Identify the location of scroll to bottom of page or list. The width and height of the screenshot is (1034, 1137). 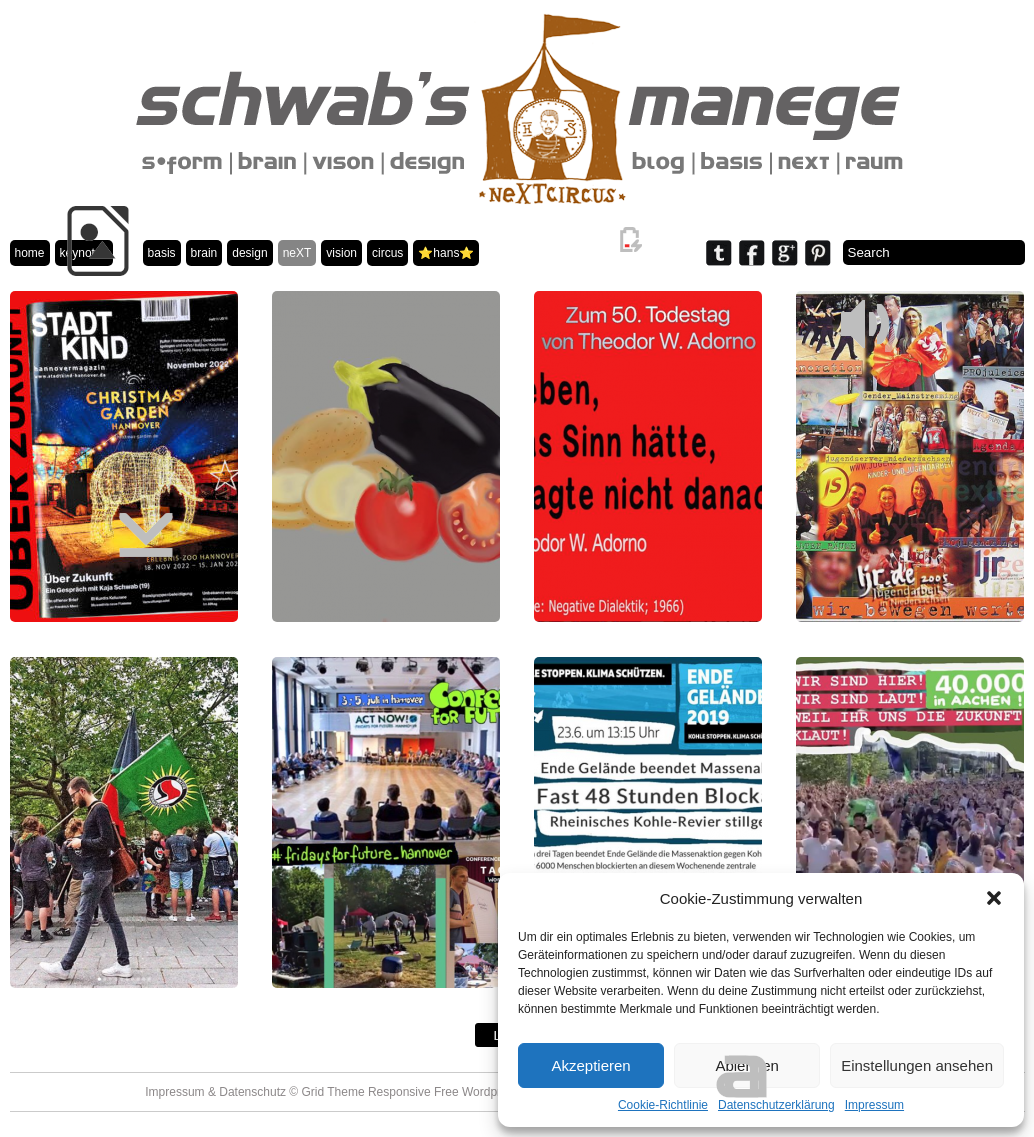
(146, 535).